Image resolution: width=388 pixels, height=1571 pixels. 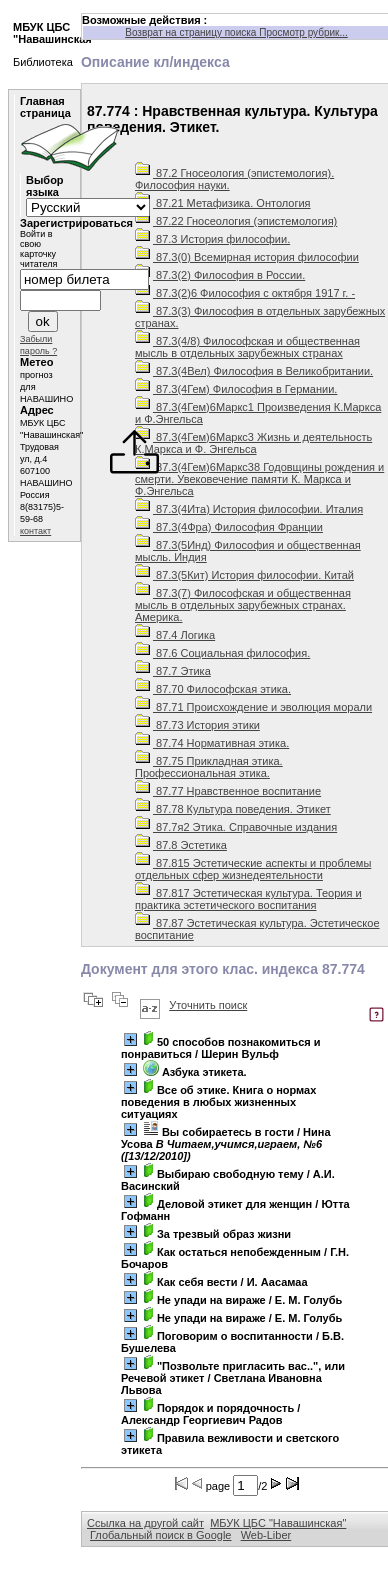 What do you see at coordinates (134, 454) in the screenshot?
I see `upload a file or document` at bounding box center [134, 454].